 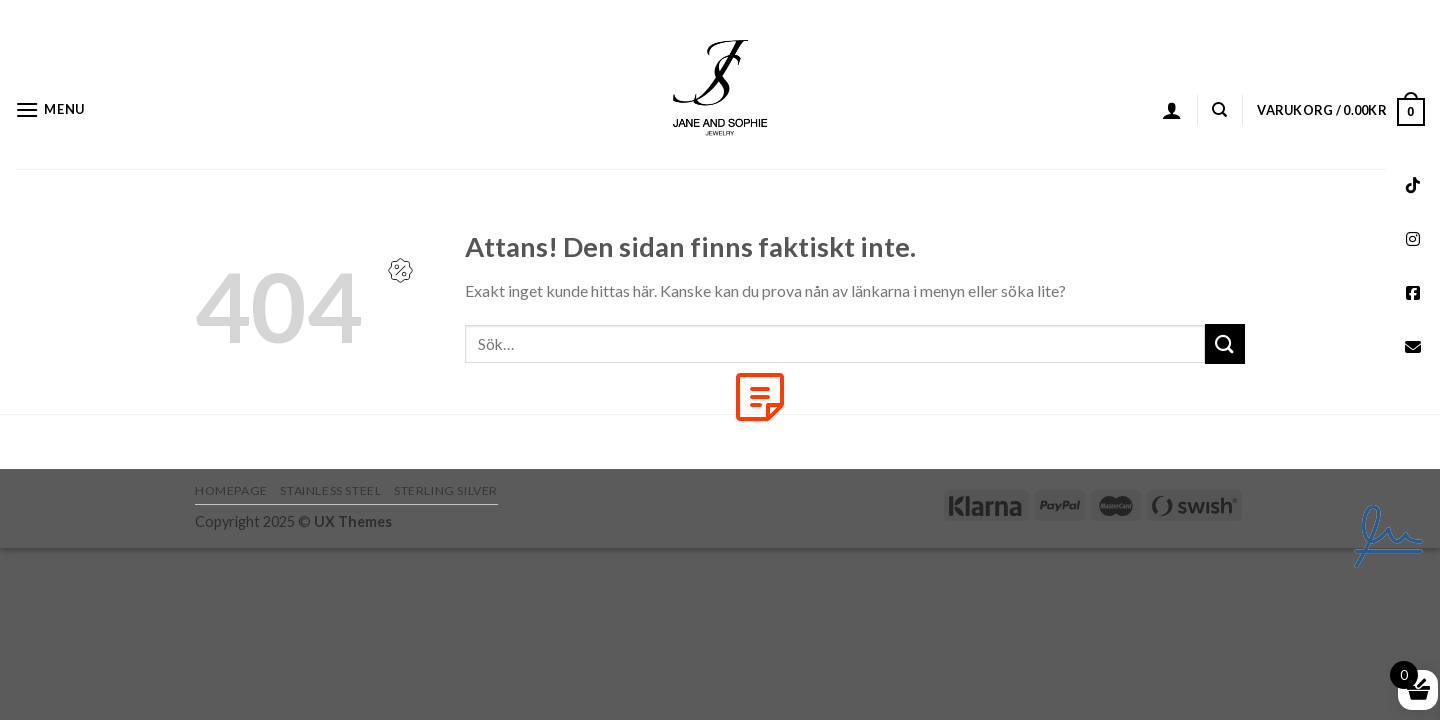 What do you see at coordinates (760, 397) in the screenshot?
I see `create a new note` at bounding box center [760, 397].